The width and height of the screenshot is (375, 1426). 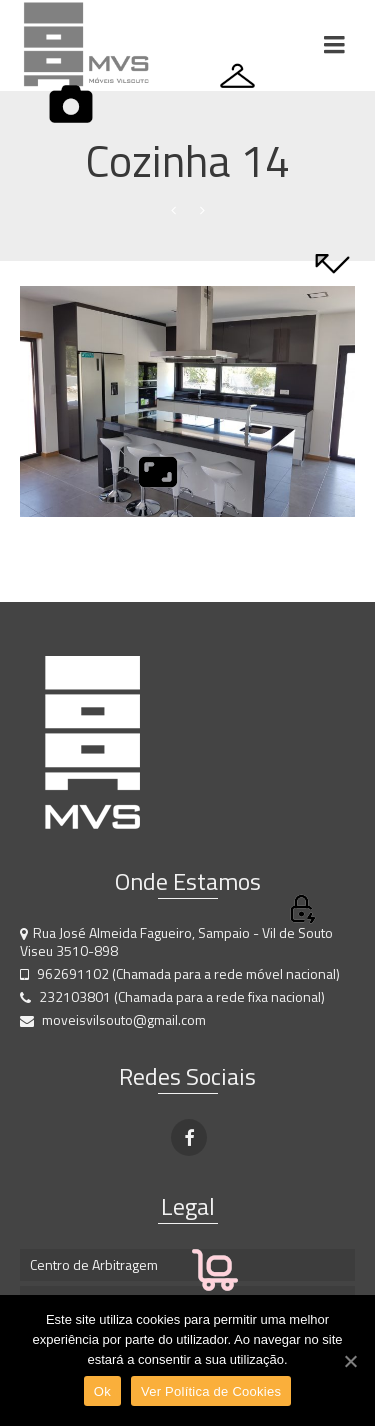 I want to click on indicates encrypted or secure connection, so click(x=301, y=908).